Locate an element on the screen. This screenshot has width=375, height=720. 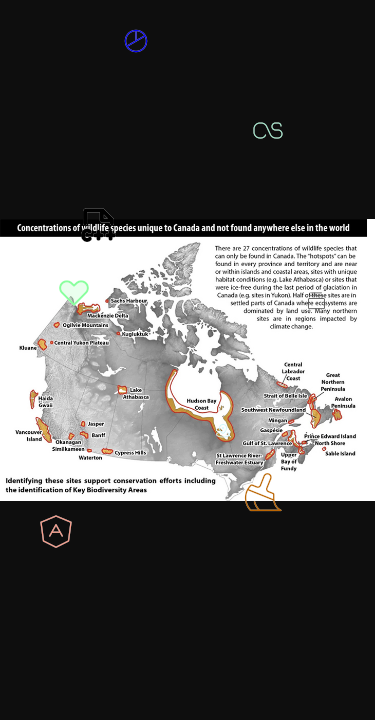
Angular framework logo is located at coordinates (56, 531).